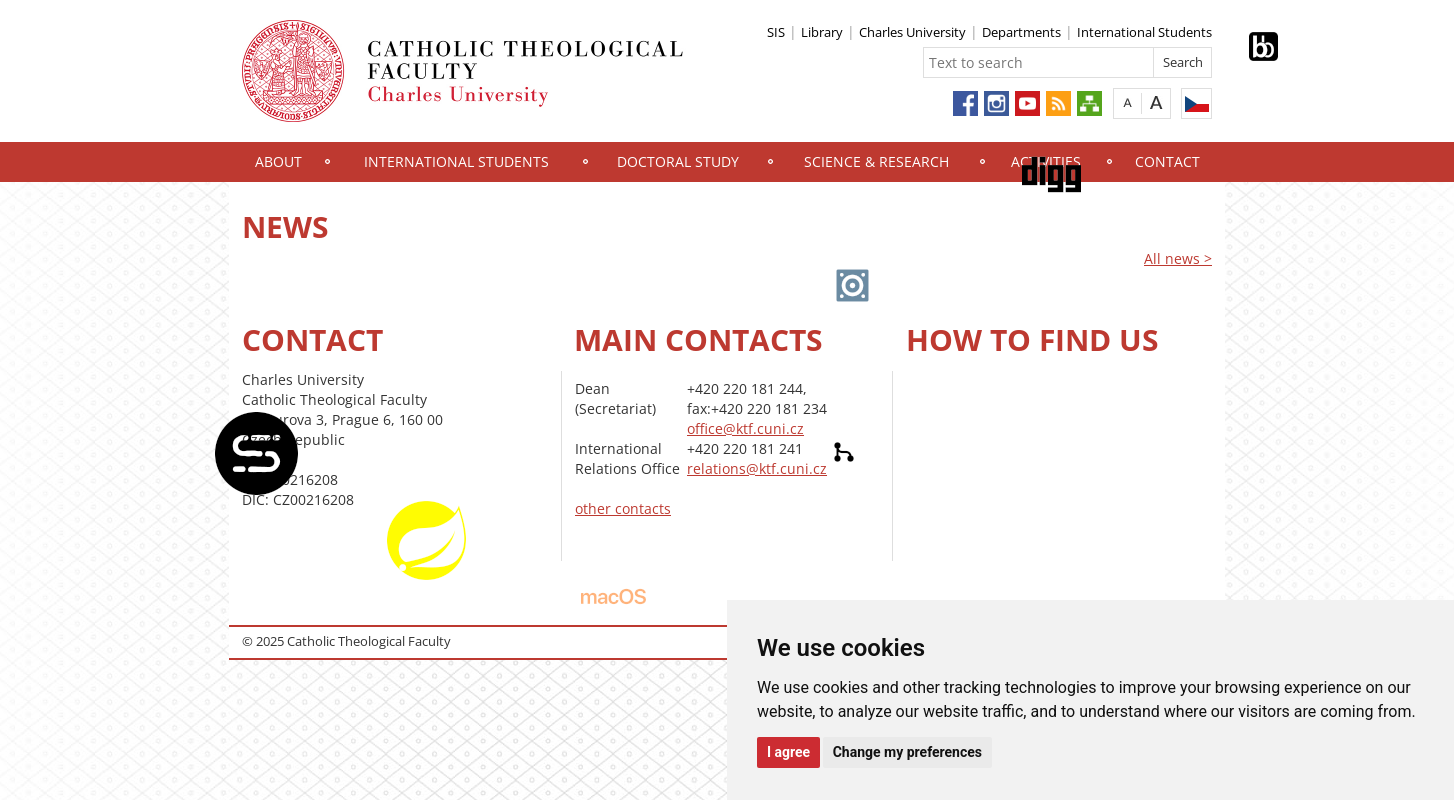 The image size is (1454, 800). Describe the element at coordinates (1051, 174) in the screenshot. I see `digg social news website logo` at that location.